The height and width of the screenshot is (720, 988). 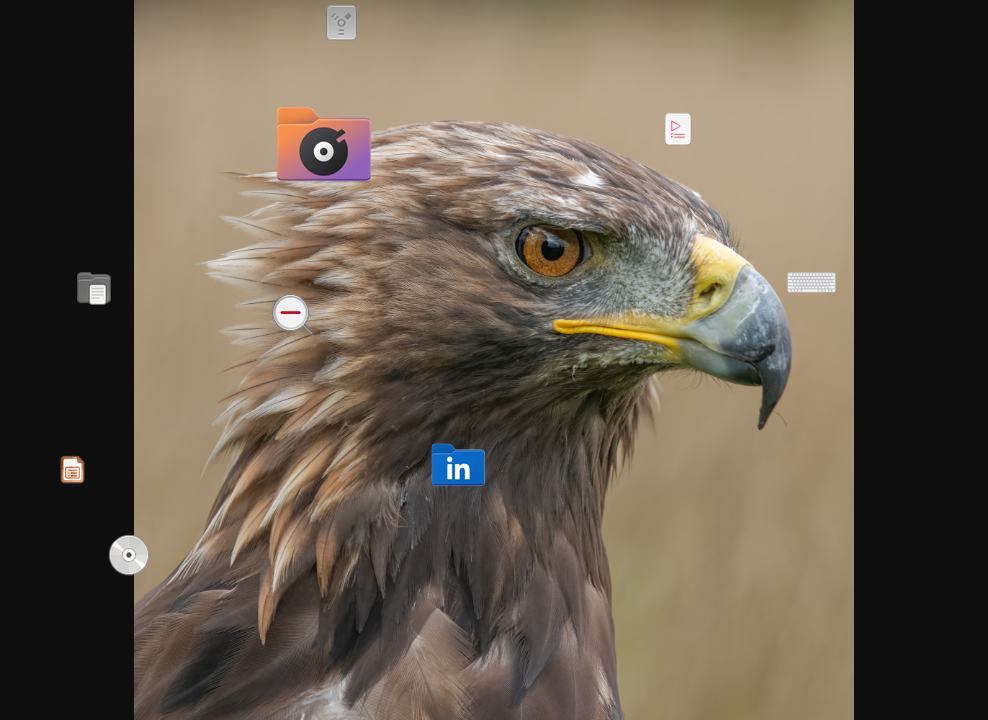 What do you see at coordinates (678, 129) in the screenshot?
I see `an audio playlist file` at bounding box center [678, 129].